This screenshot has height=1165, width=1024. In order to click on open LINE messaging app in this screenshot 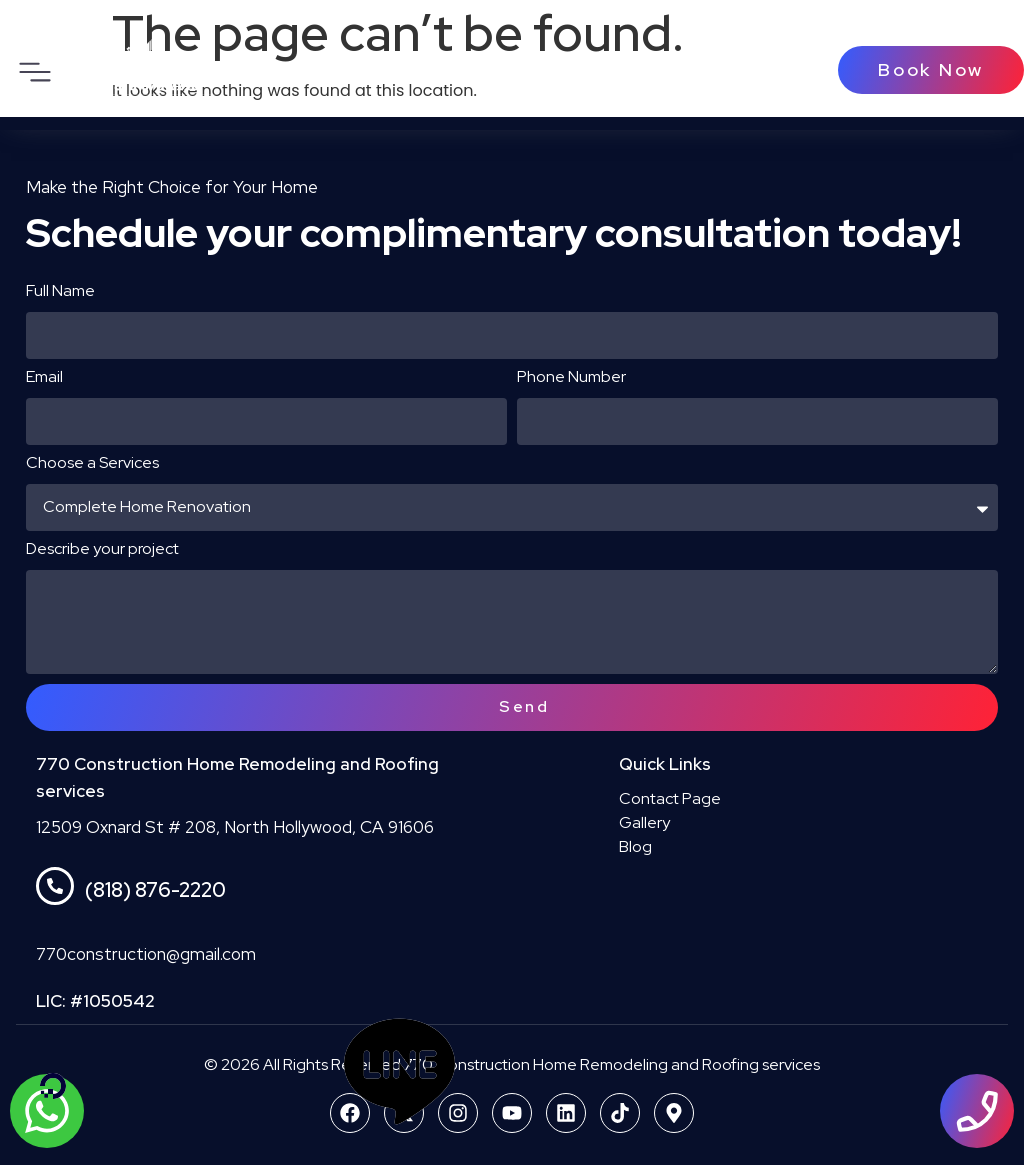, I will do `click(399, 1071)`.